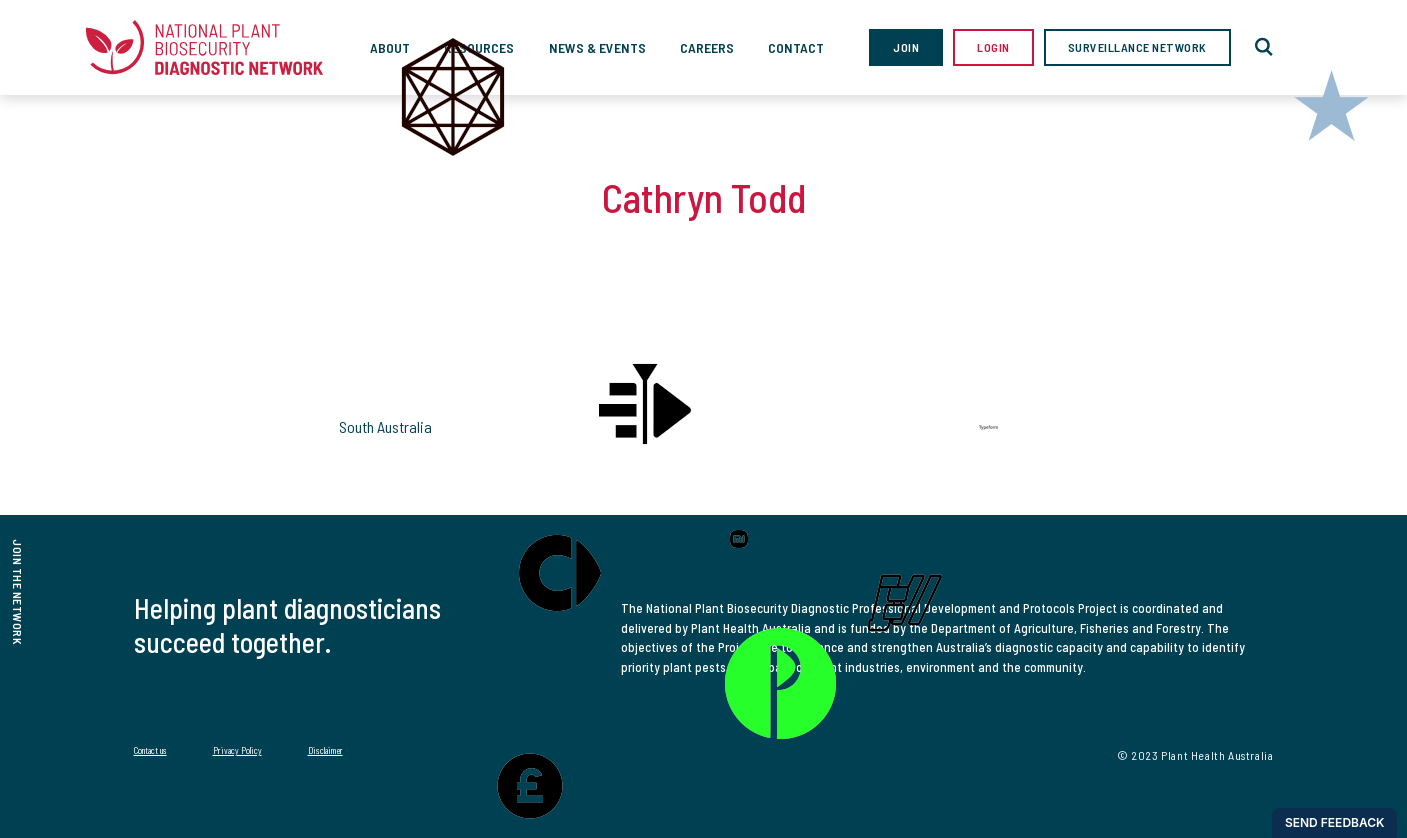  Describe the element at coordinates (905, 603) in the screenshot. I see `eclipse jetty web server logo` at that location.